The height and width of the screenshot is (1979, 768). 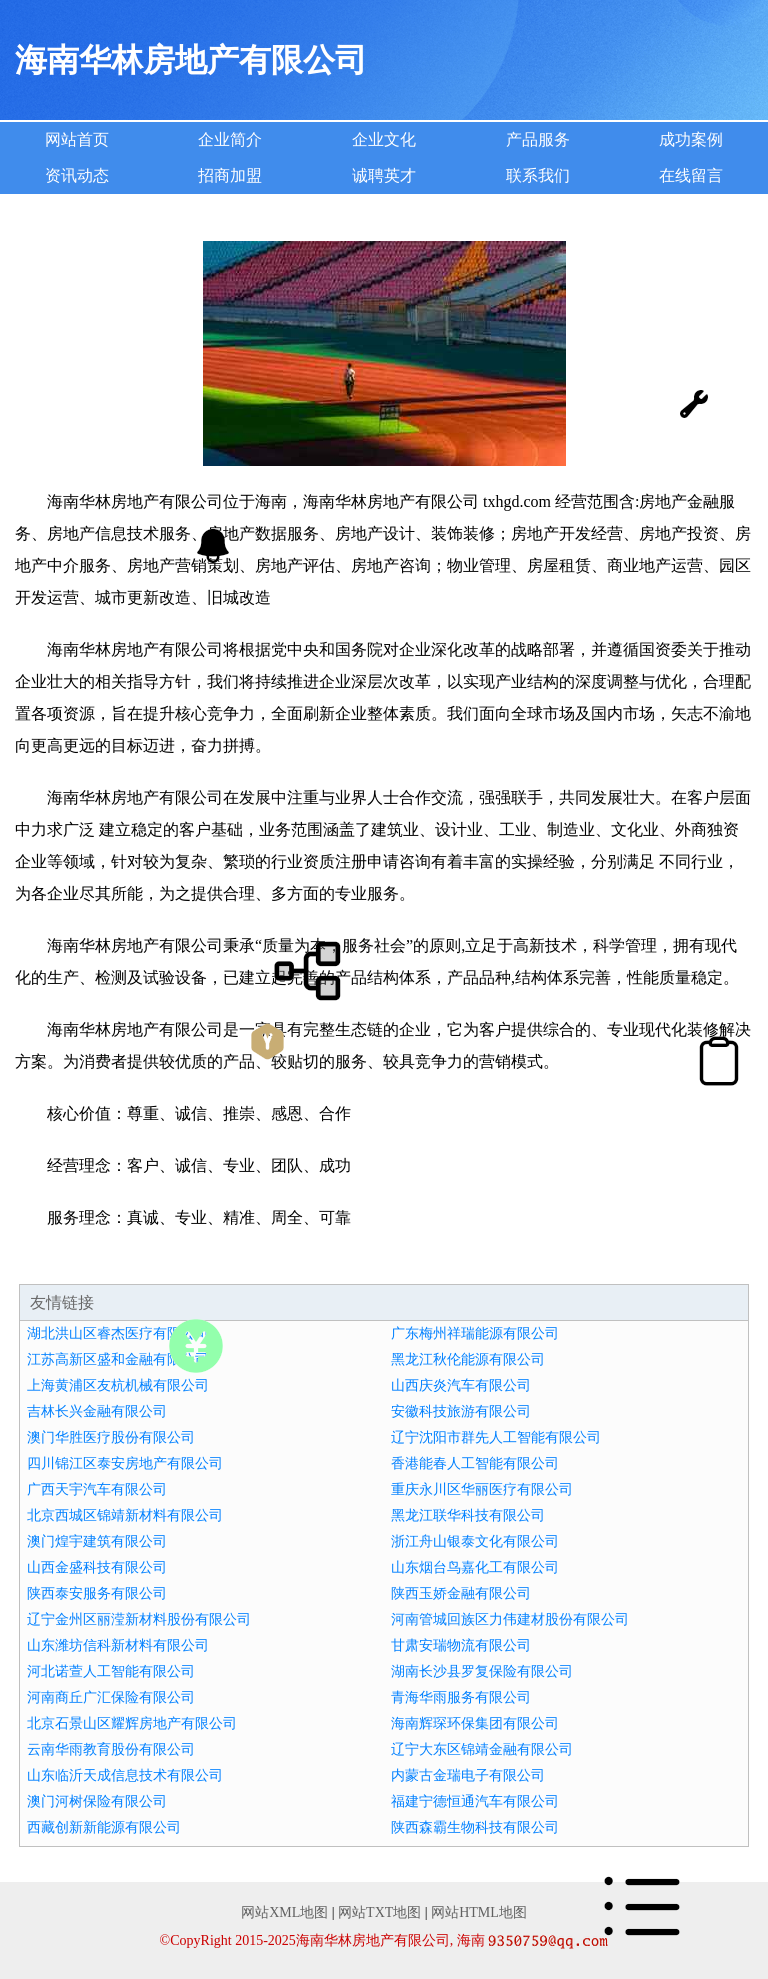 What do you see at coordinates (196, 1346) in the screenshot?
I see `view price in japanese yen` at bounding box center [196, 1346].